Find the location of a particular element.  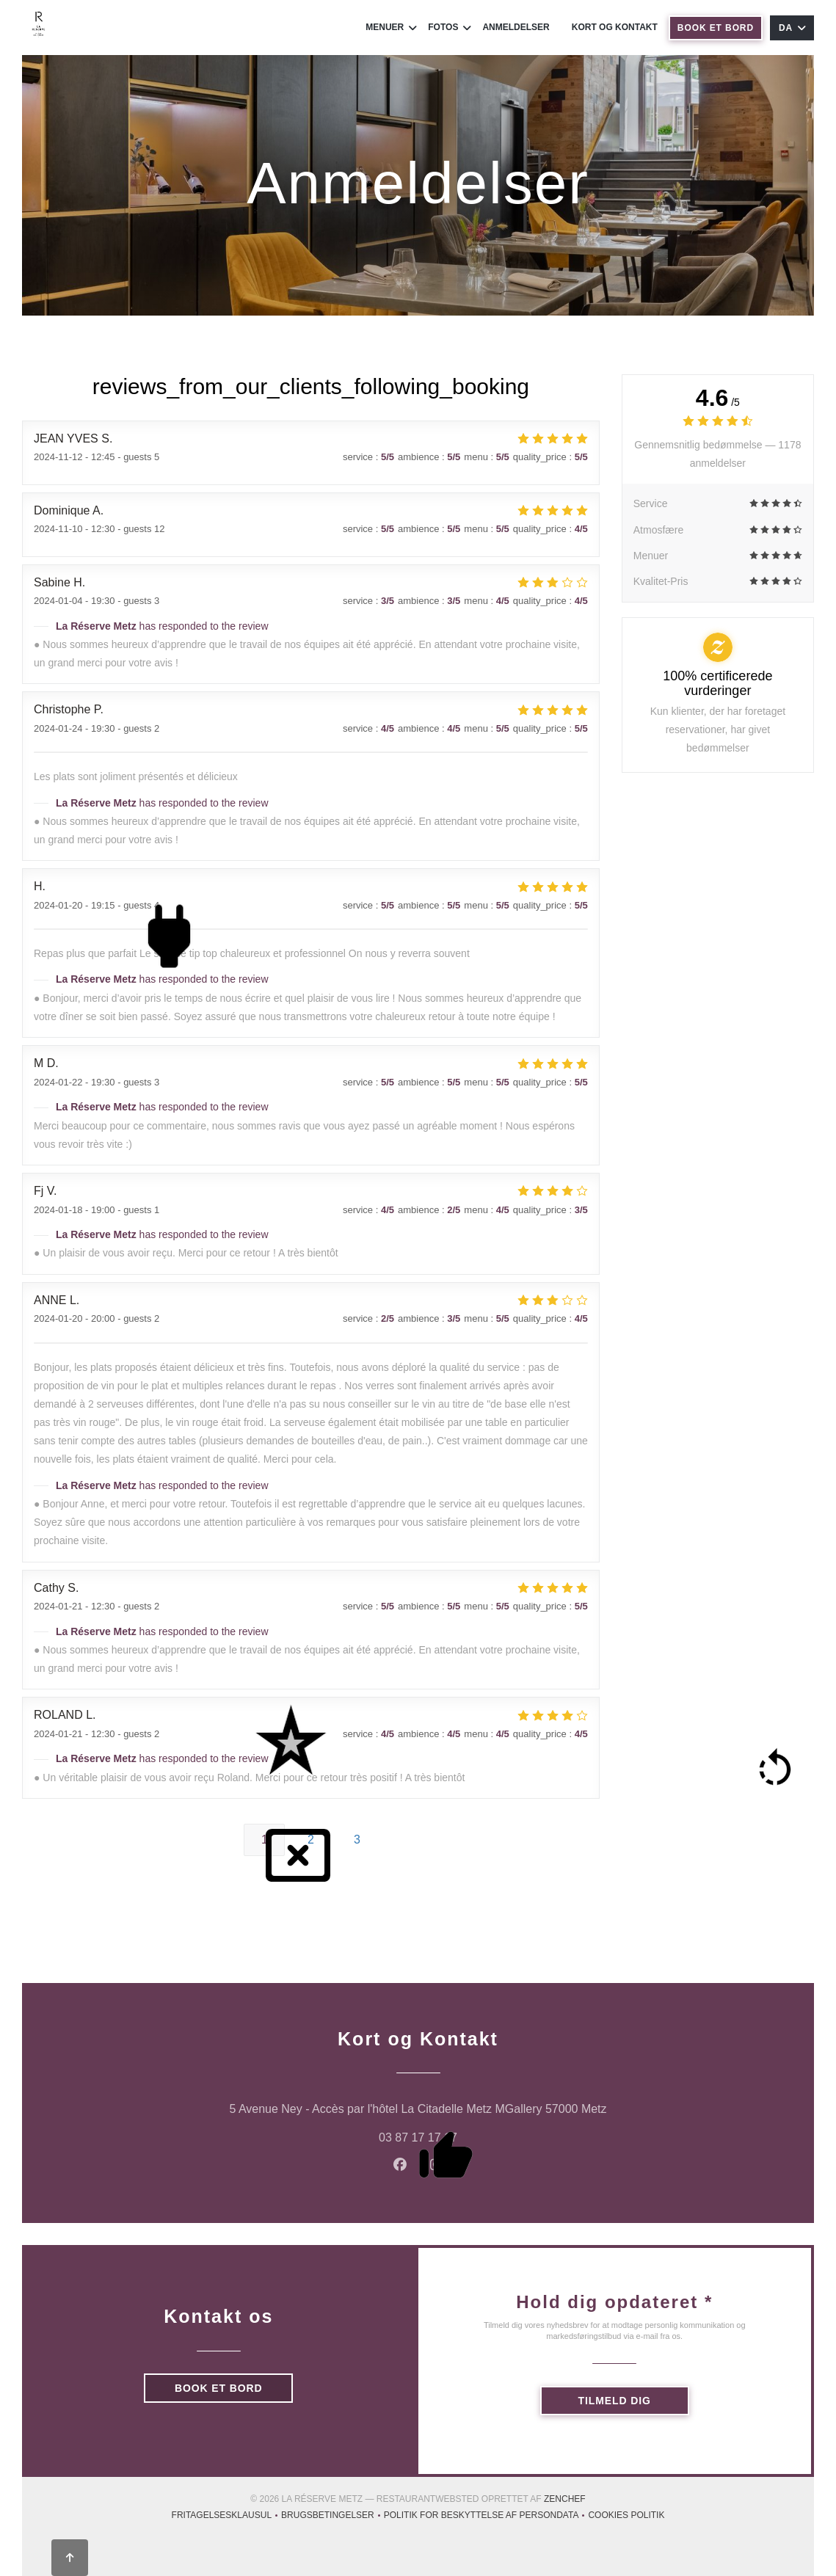

like or upvote content is located at coordinates (446, 2156).